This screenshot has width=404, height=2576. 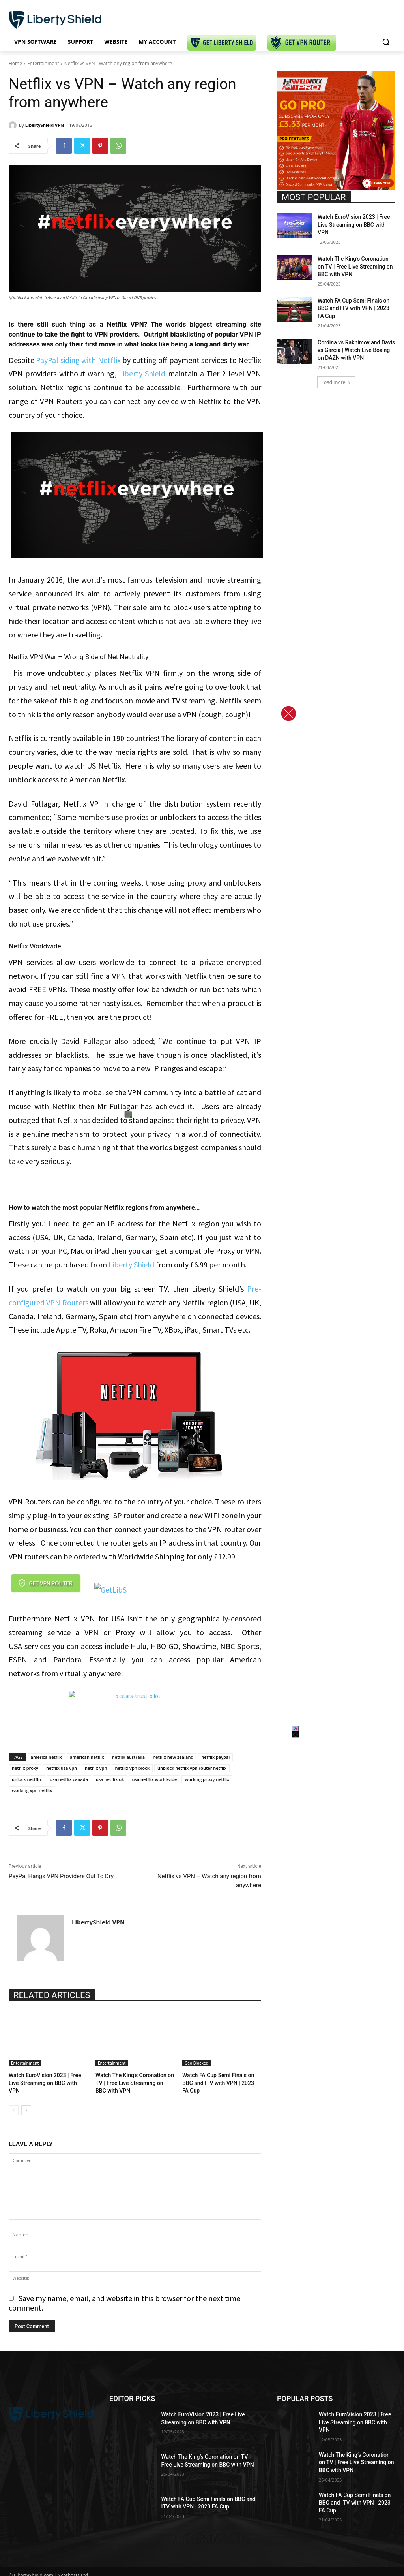 I want to click on iPod device not connected or unavailable, so click(x=295, y=1732).